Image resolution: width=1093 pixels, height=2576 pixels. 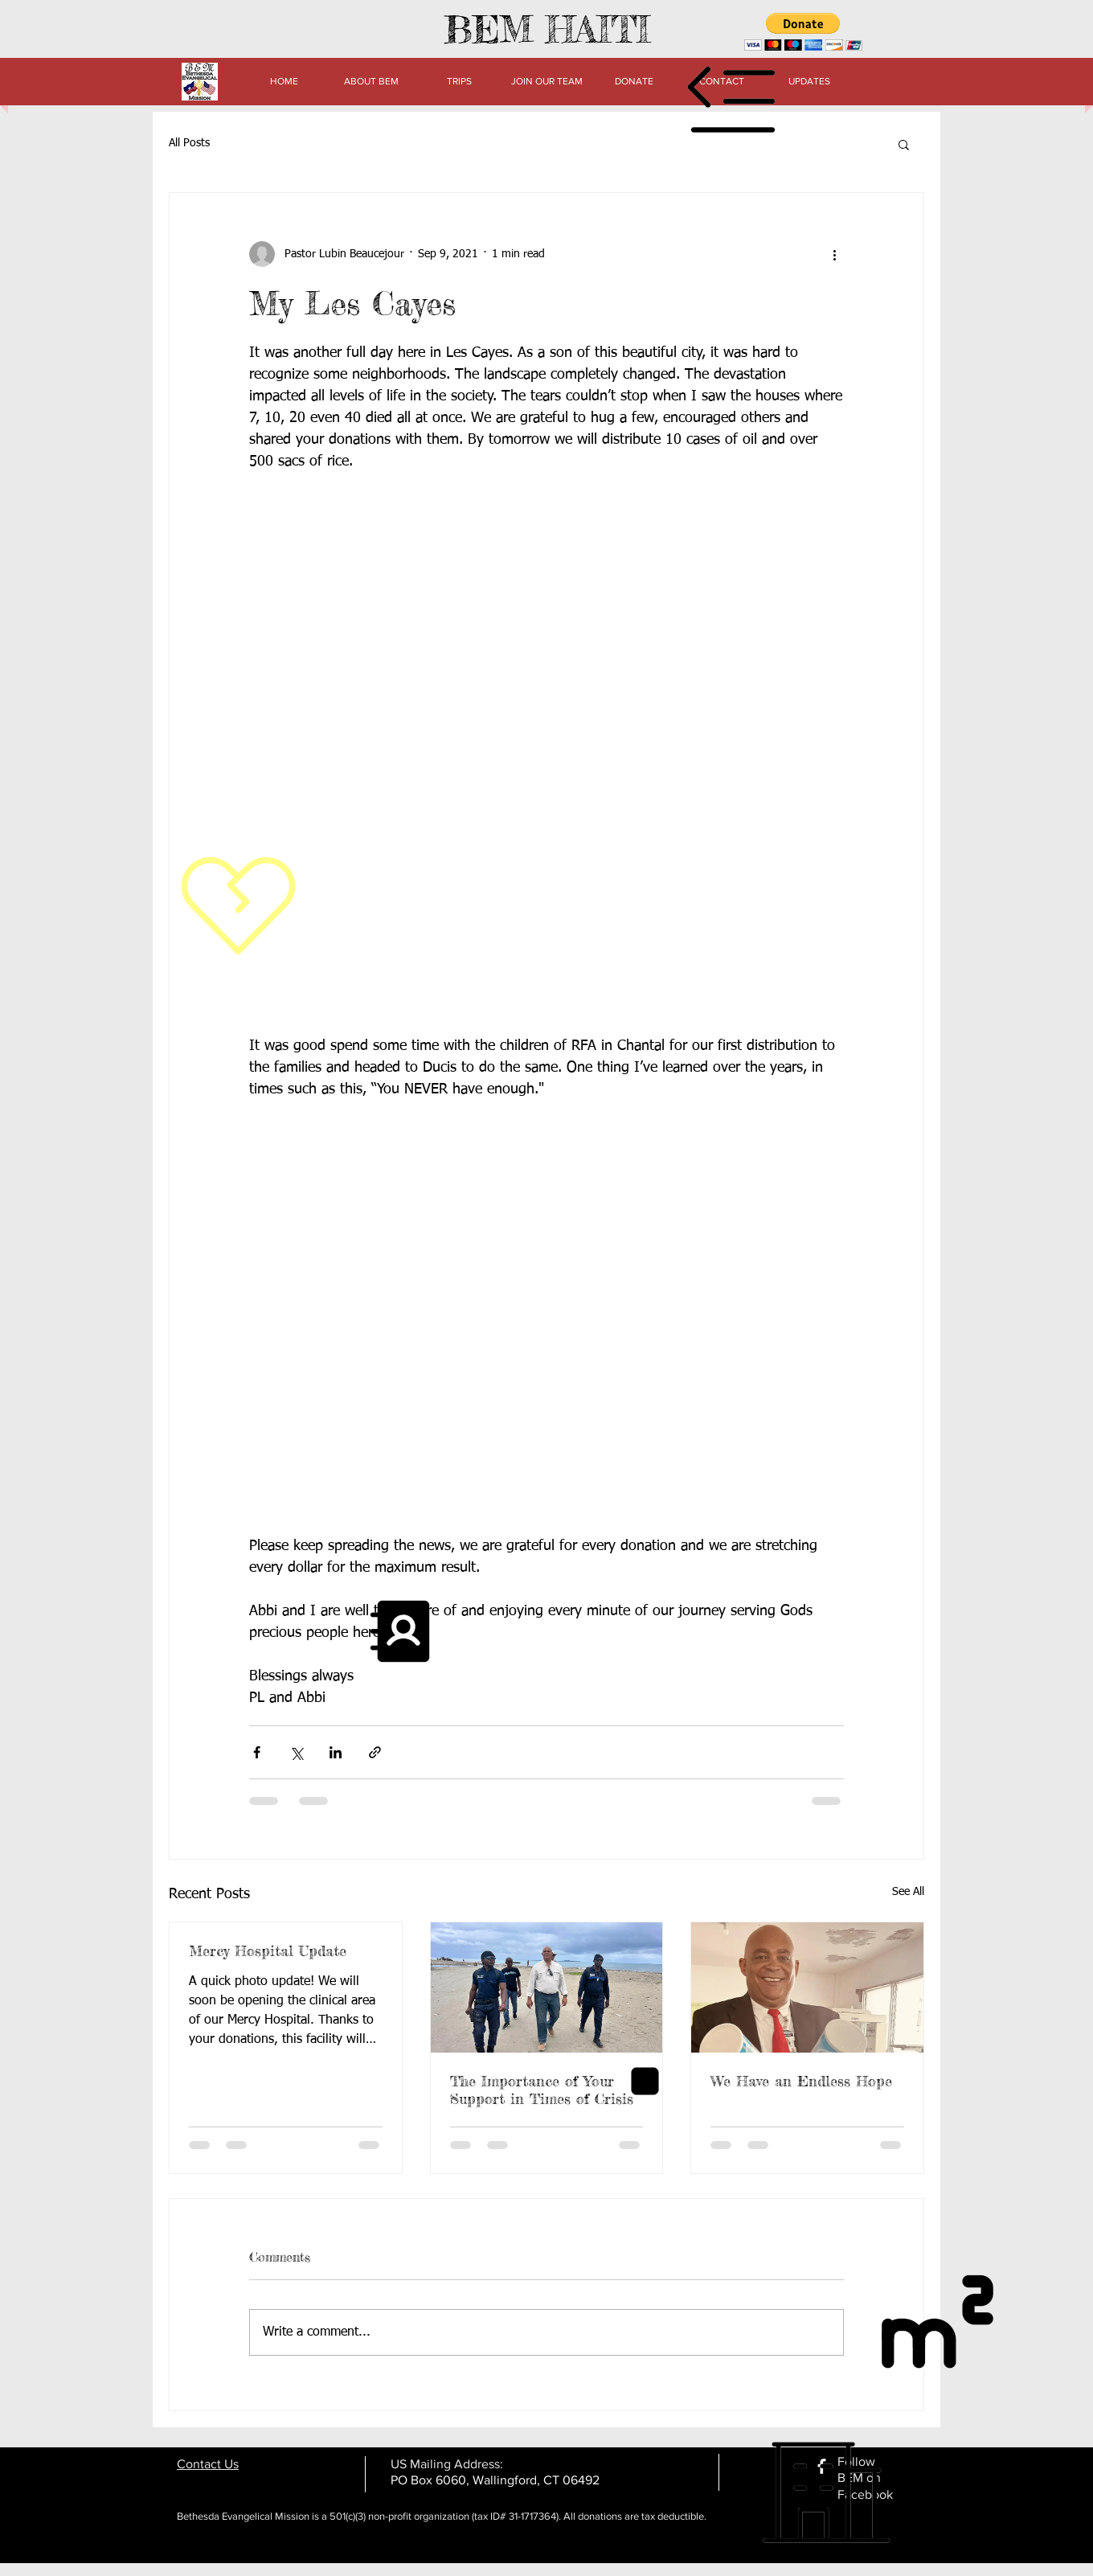 What do you see at coordinates (822, 2492) in the screenshot?
I see `view office or workplace location` at bounding box center [822, 2492].